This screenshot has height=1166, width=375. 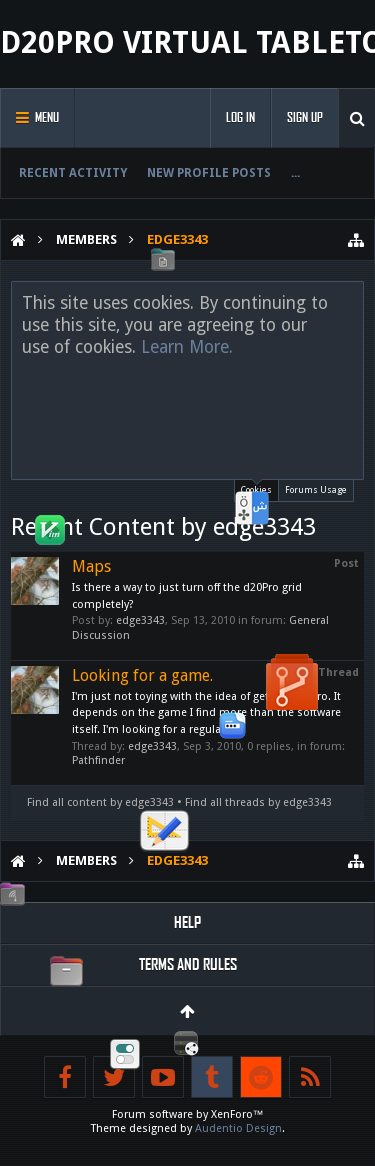 What do you see at coordinates (125, 1054) in the screenshot?
I see `open system tweaks or settings customization` at bounding box center [125, 1054].